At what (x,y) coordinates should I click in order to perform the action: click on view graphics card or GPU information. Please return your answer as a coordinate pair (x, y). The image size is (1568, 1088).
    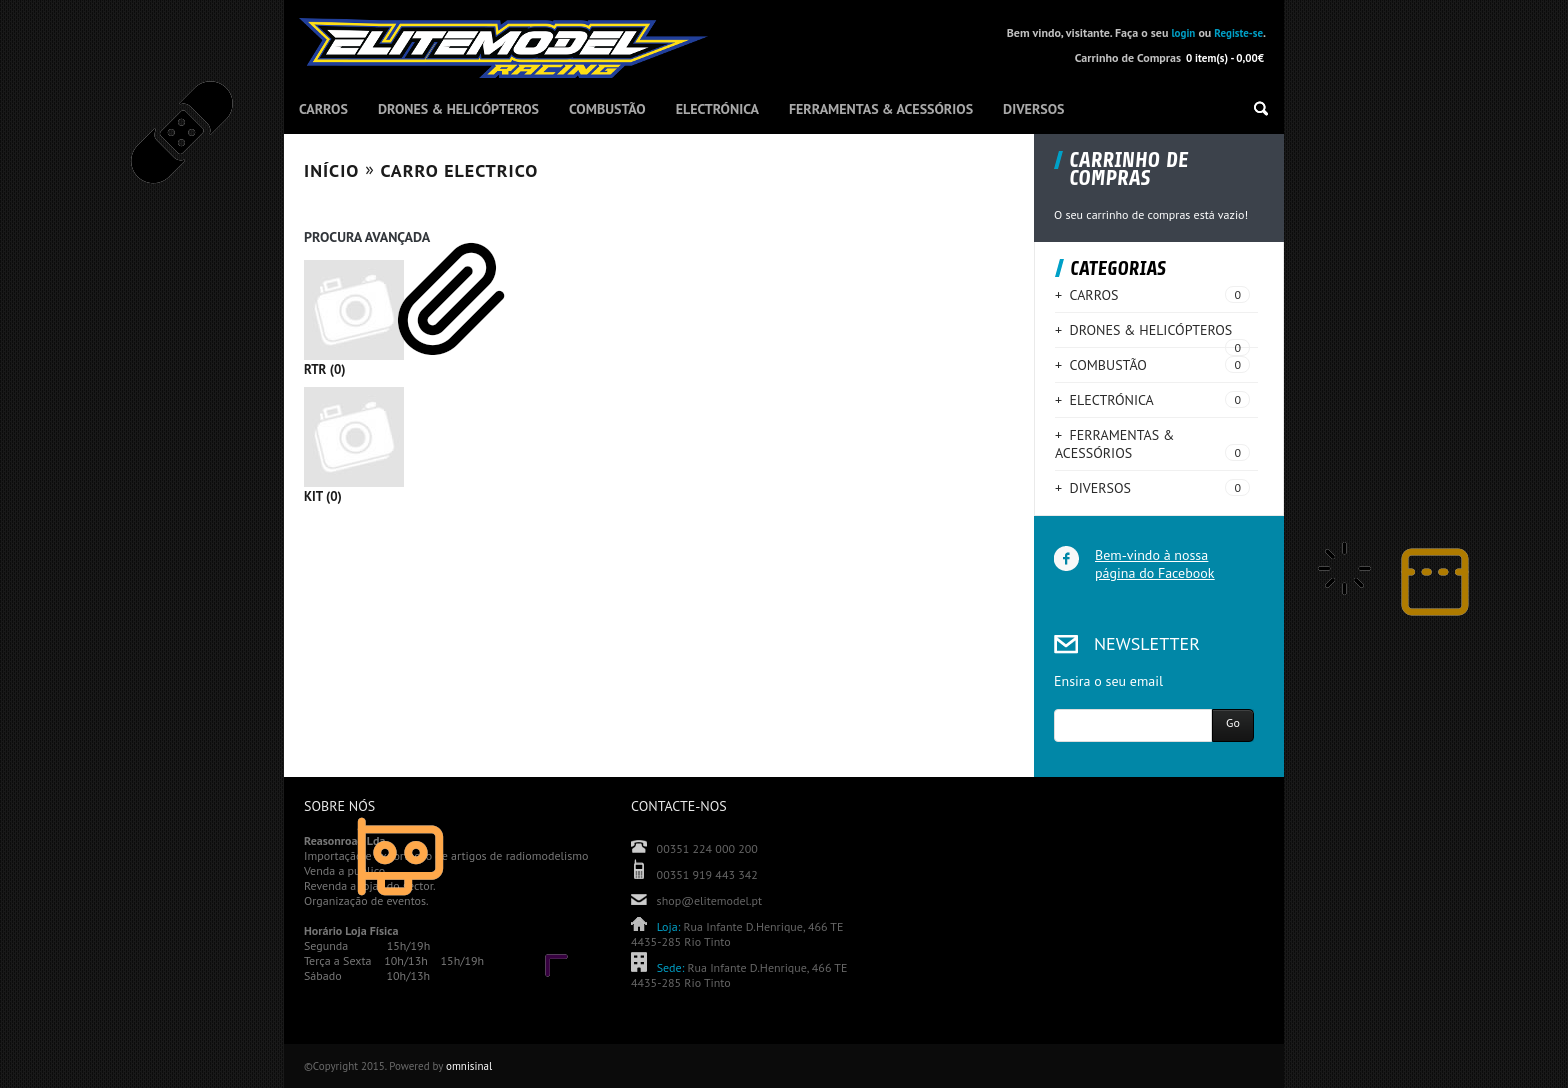
    Looking at the image, I should click on (400, 856).